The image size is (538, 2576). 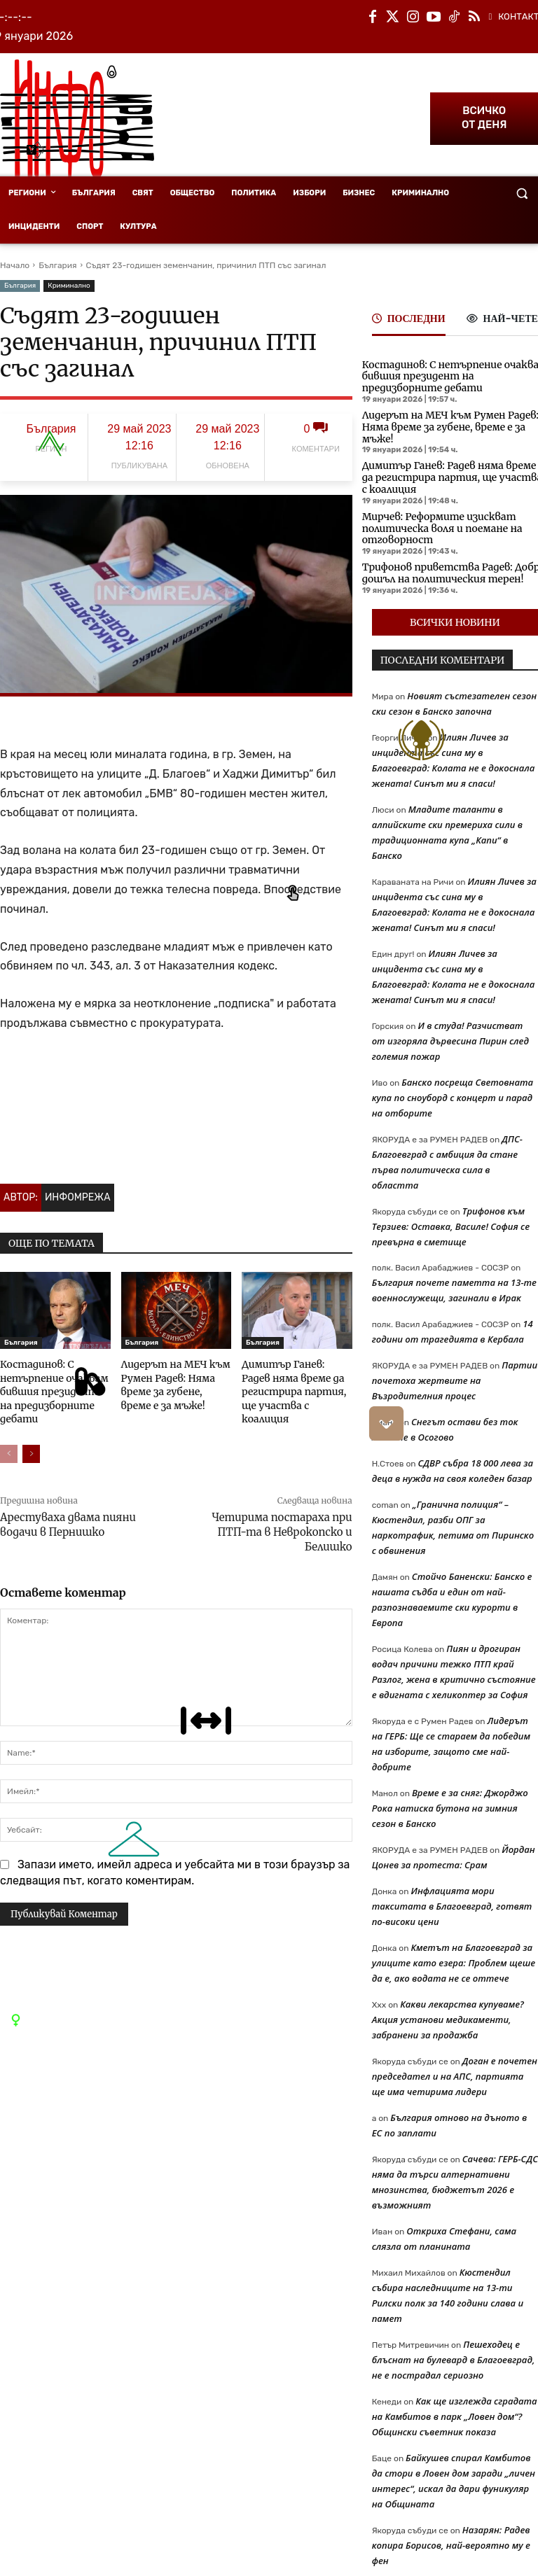 What do you see at coordinates (15, 2019) in the screenshot?
I see `indicates female gender option` at bounding box center [15, 2019].